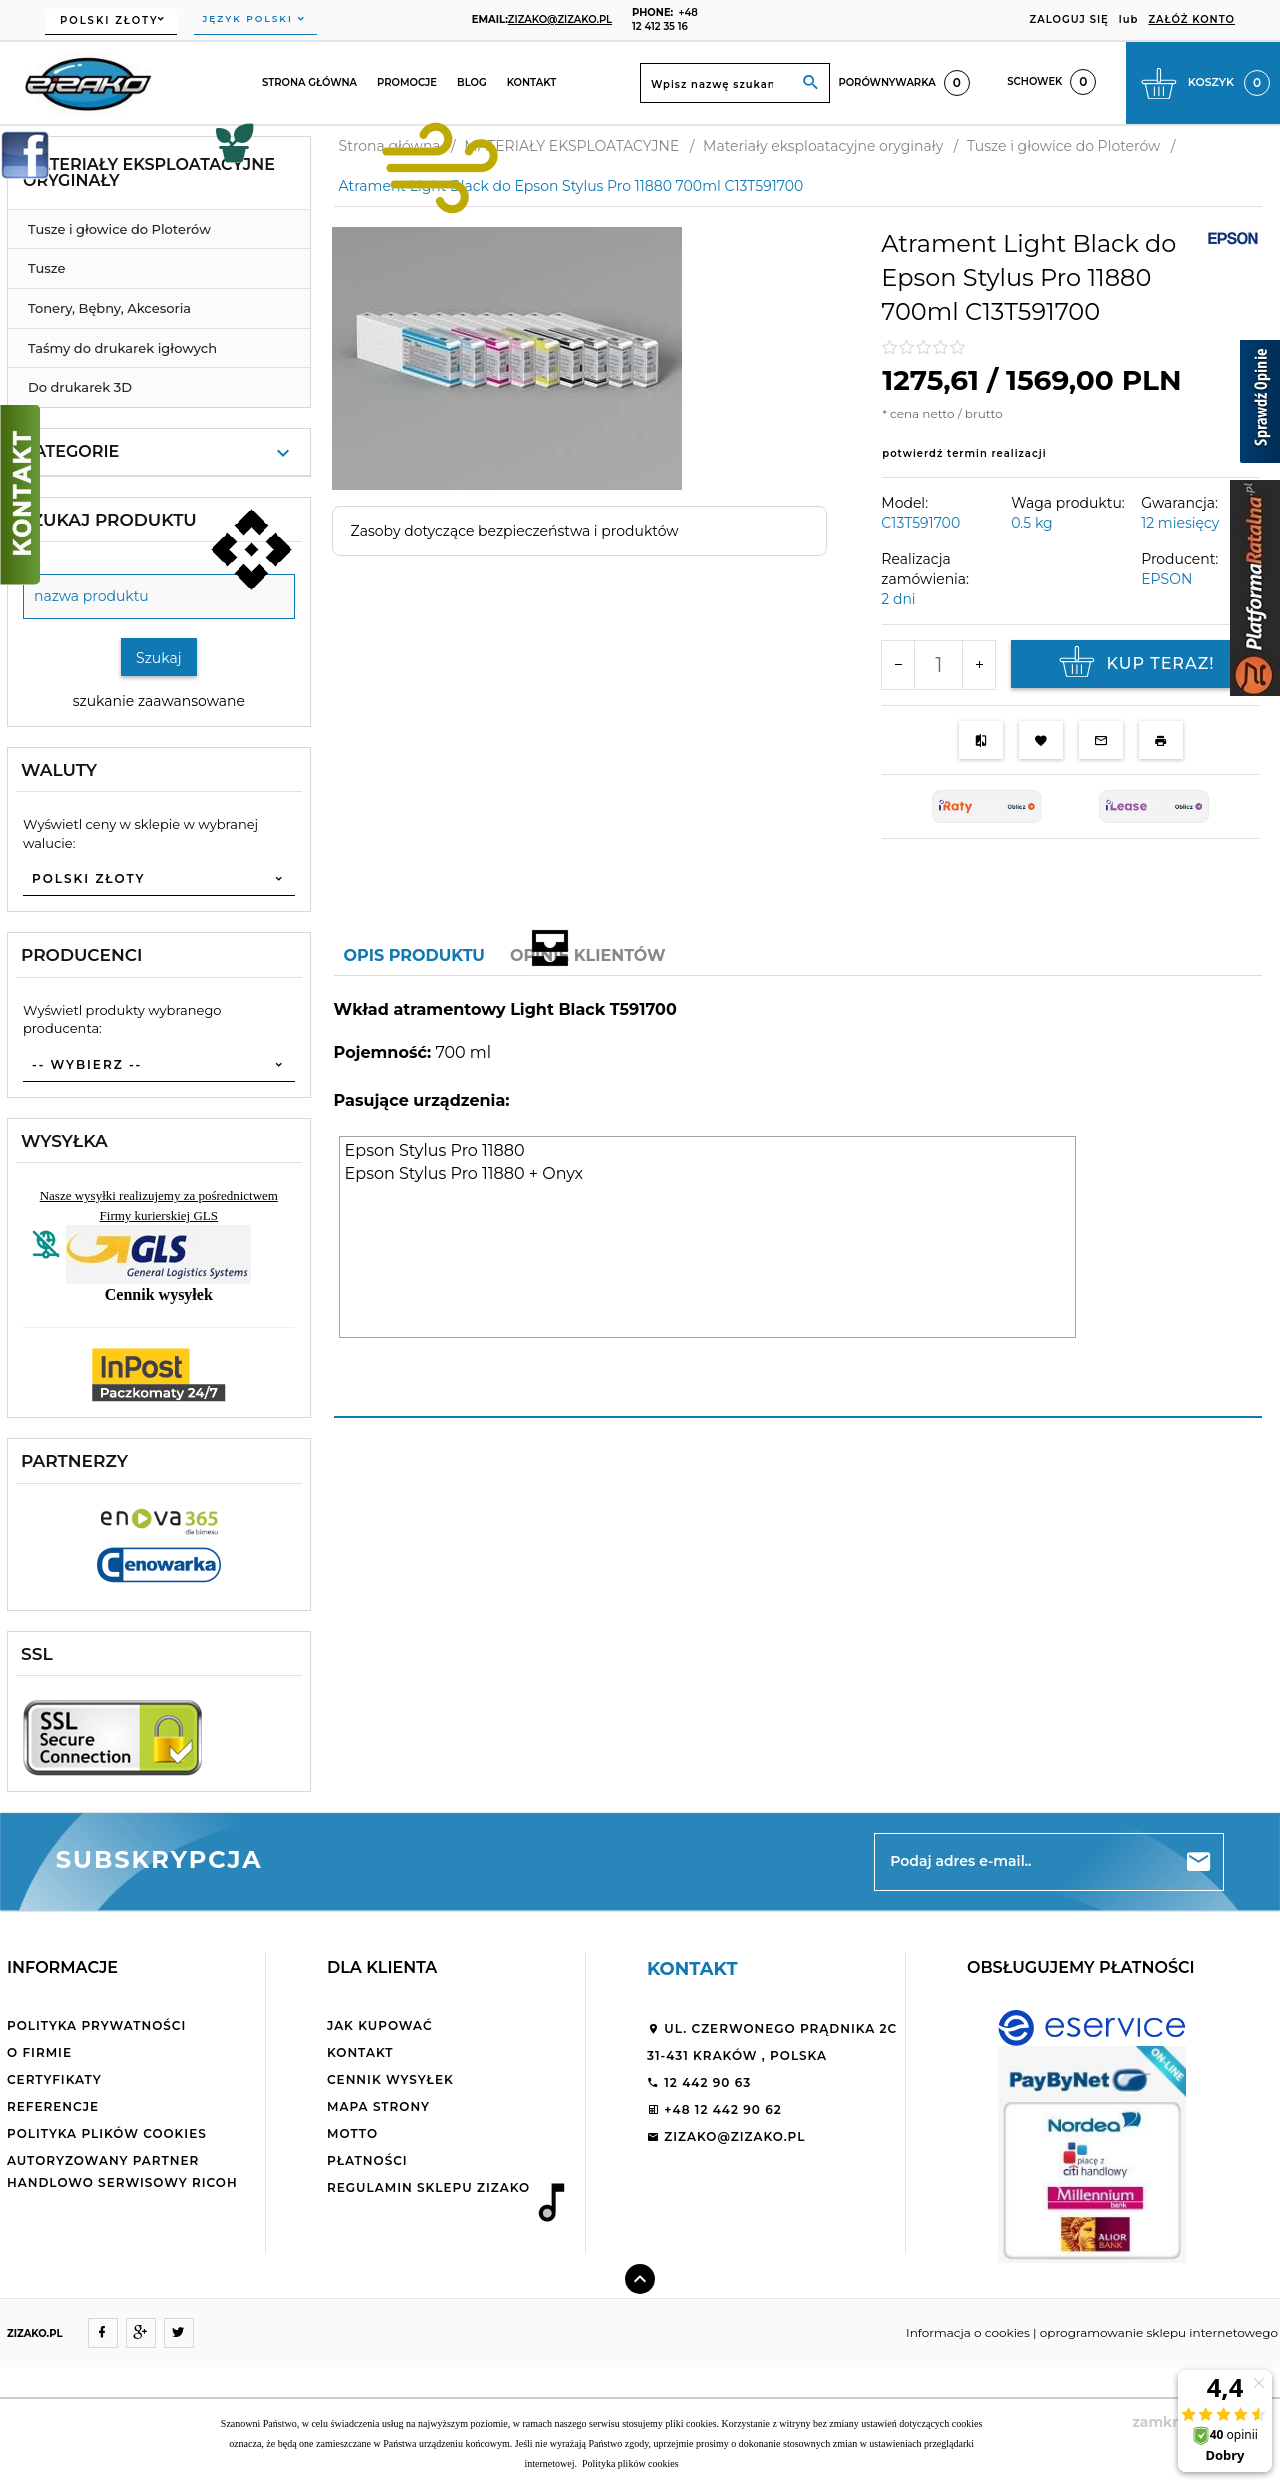  What do you see at coordinates (234, 143) in the screenshot?
I see `access plant care or gardening features` at bounding box center [234, 143].